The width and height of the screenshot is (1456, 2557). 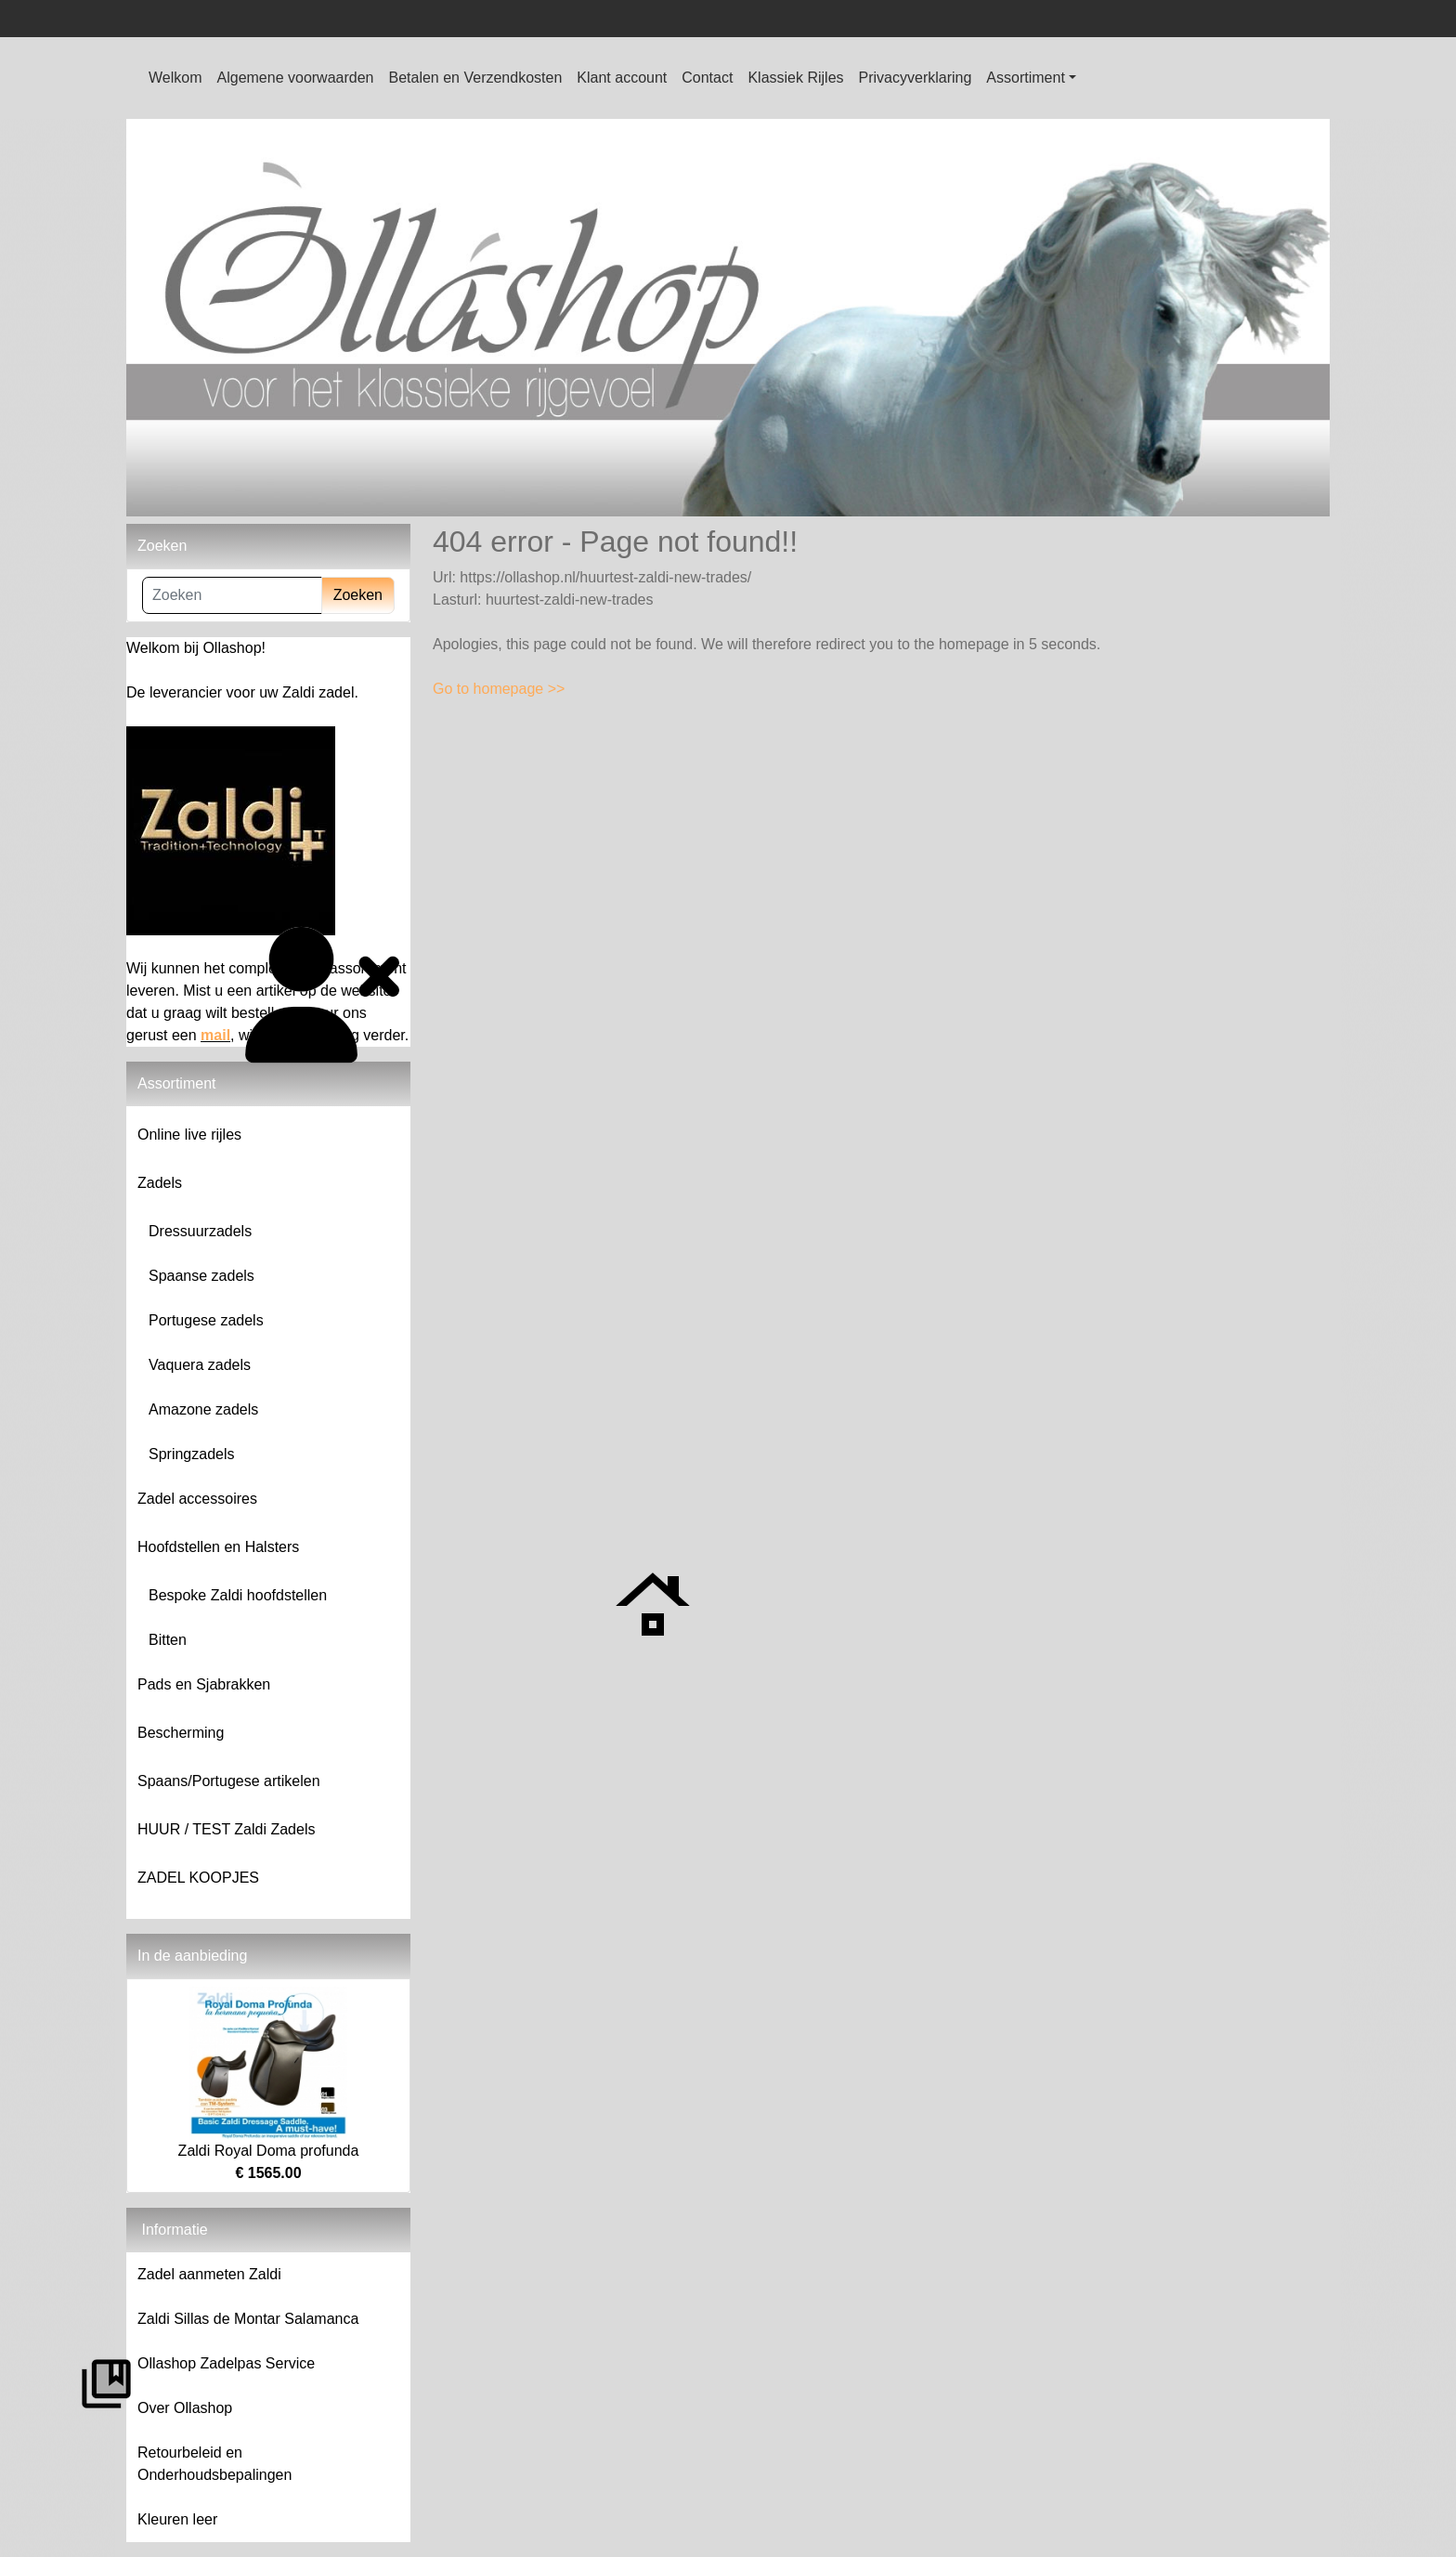 What do you see at coordinates (318, 994) in the screenshot?
I see `remove a user or contact` at bounding box center [318, 994].